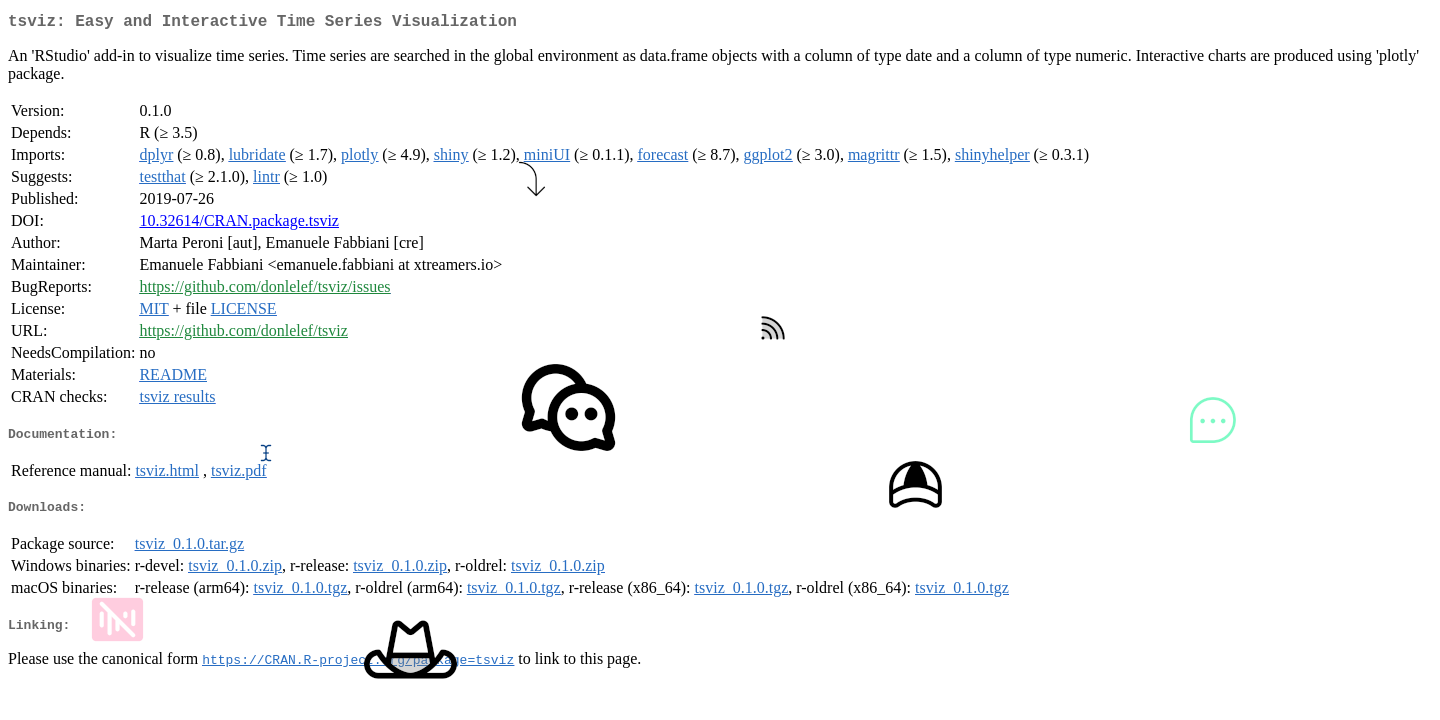 The width and height of the screenshot is (1440, 720). What do you see at coordinates (532, 179) in the screenshot?
I see `indicates a redirect or forward action` at bounding box center [532, 179].